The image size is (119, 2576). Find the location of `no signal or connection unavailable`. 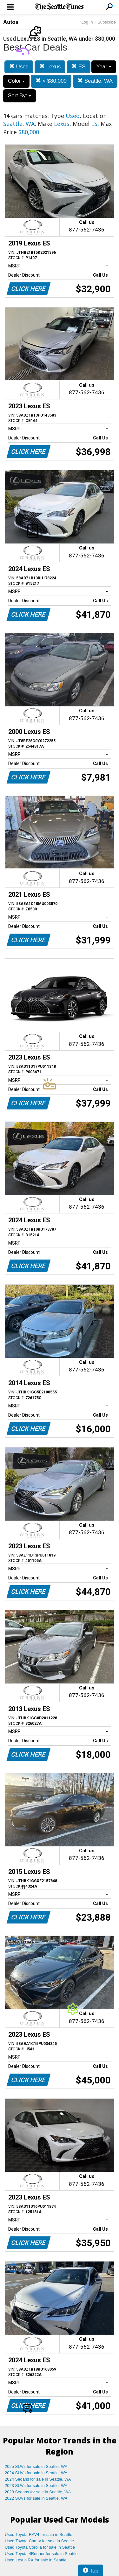

no signal or connection unavailable is located at coordinates (29, 2553).